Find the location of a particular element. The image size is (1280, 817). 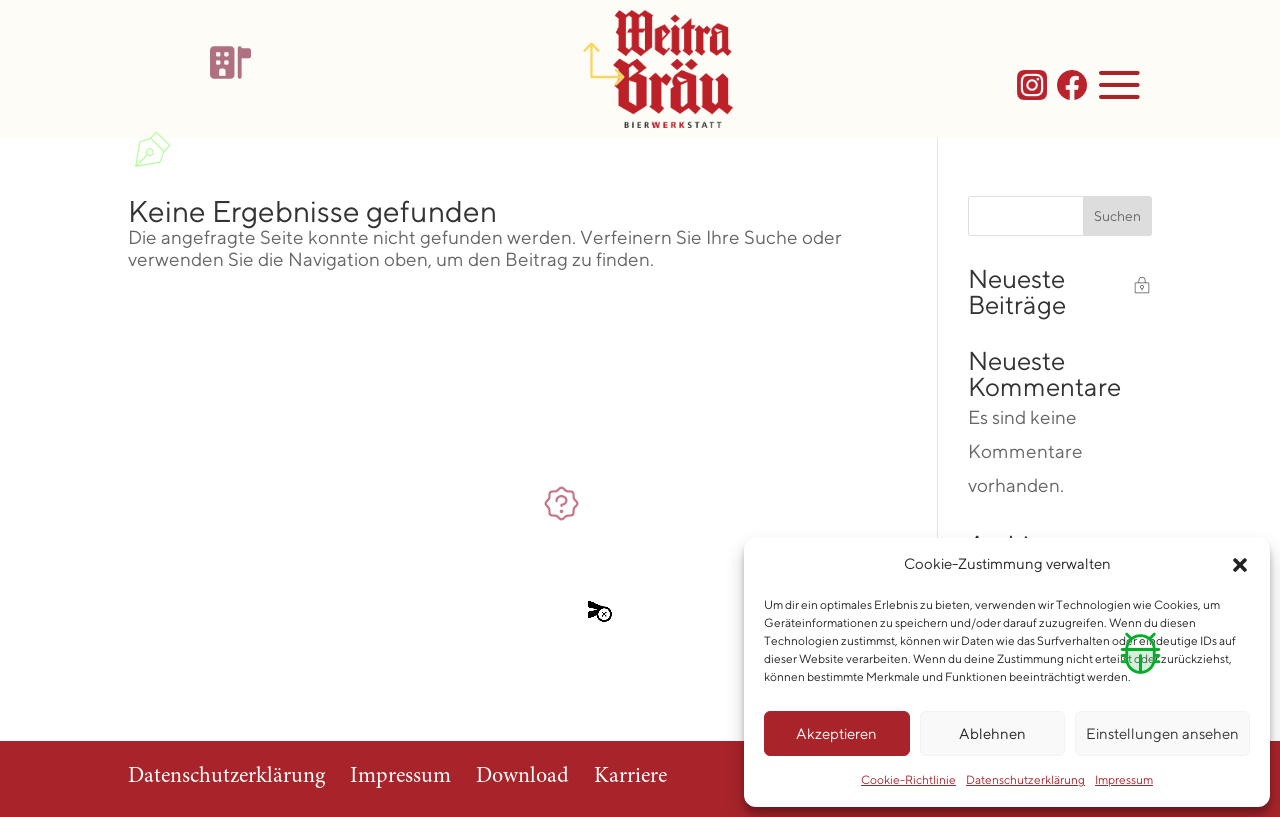

access drawing or illustration tools is located at coordinates (150, 151).